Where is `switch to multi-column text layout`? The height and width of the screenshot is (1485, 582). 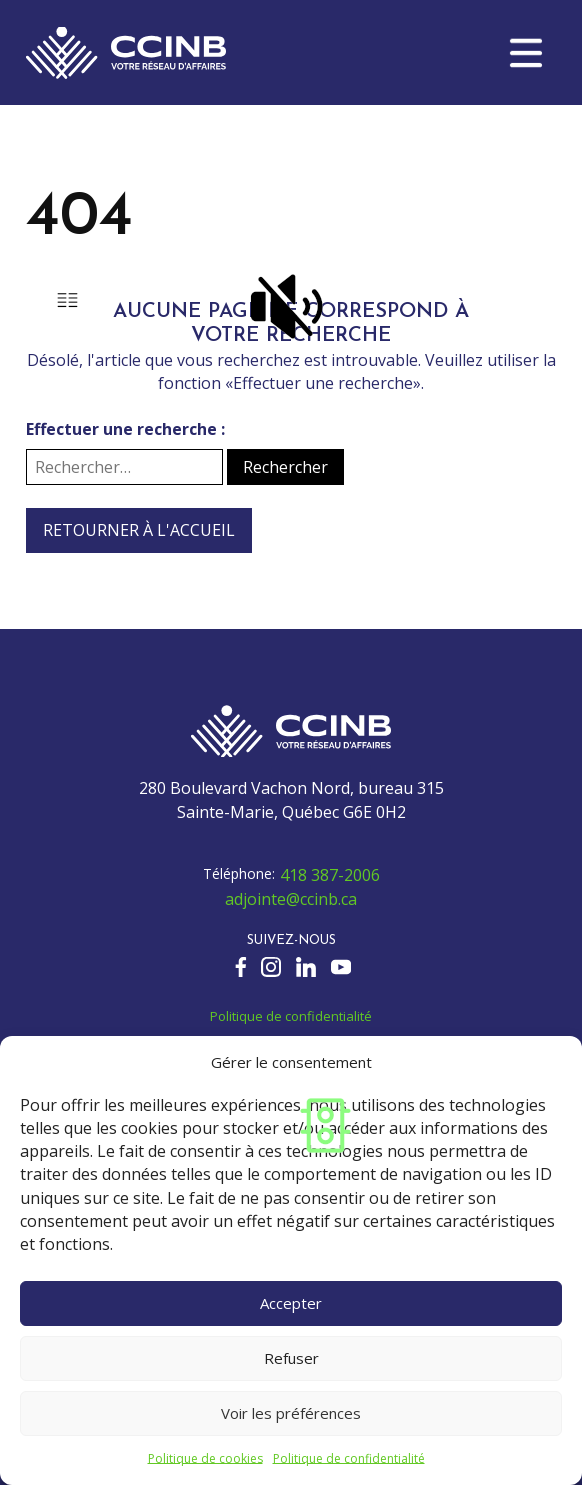 switch to multi-column text layout is located at coordinates (67, 300).